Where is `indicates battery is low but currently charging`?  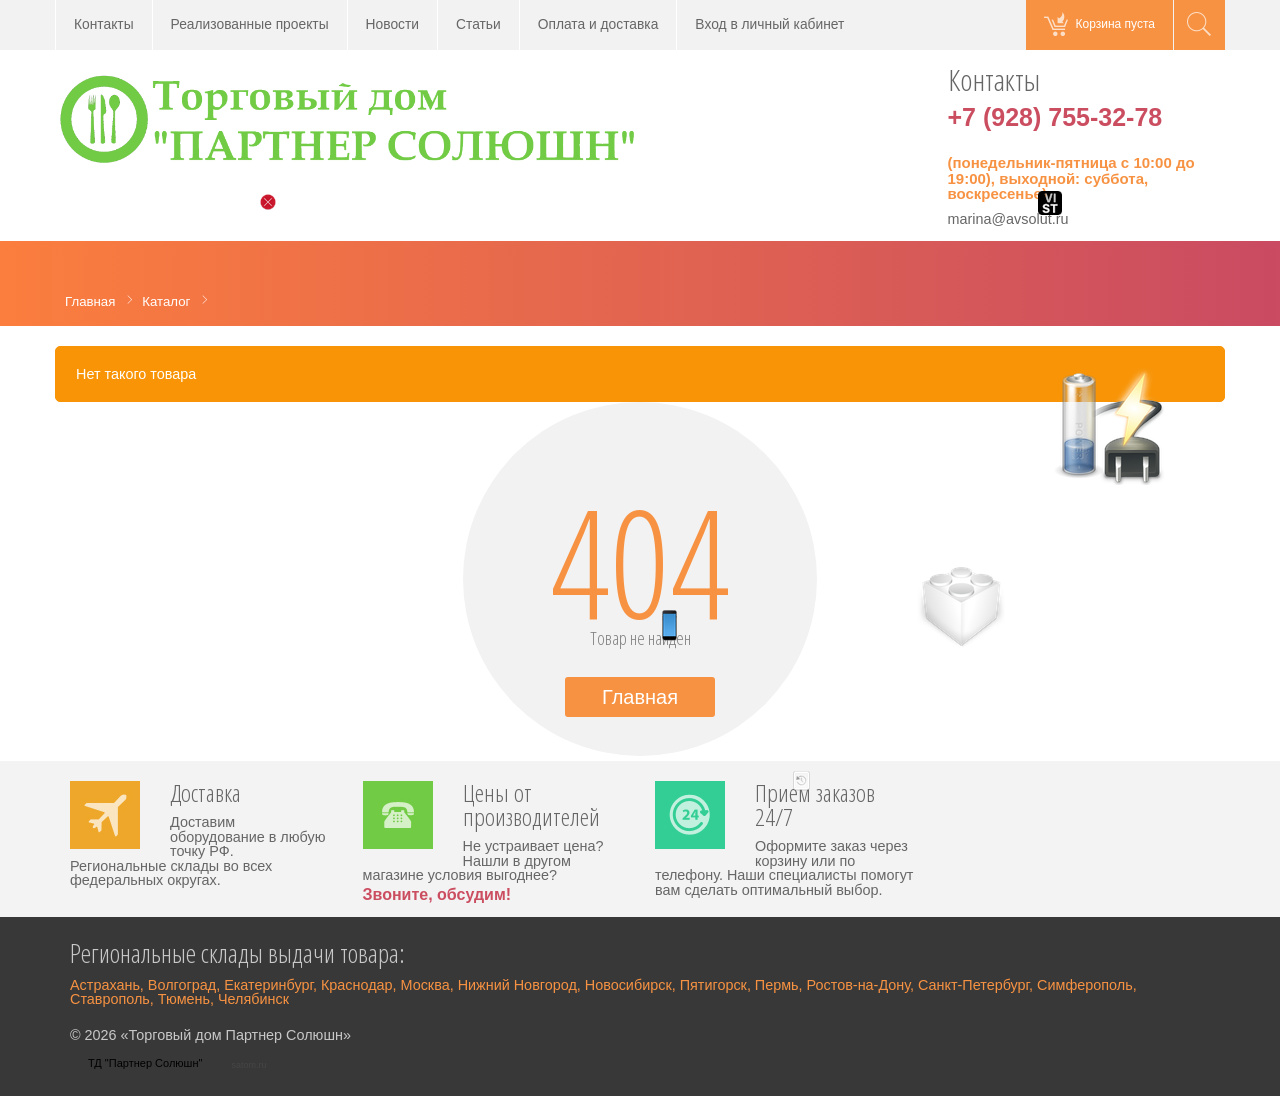 indicates battery is low but currently charging is located at coordinates (1106, 426).